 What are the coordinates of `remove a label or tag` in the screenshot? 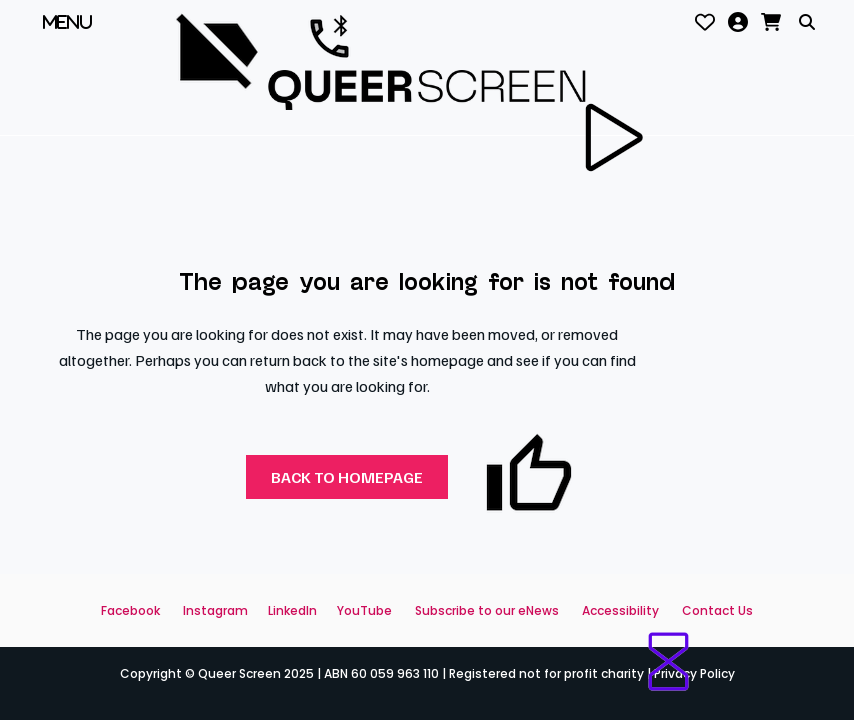 It's located at (217, 52).